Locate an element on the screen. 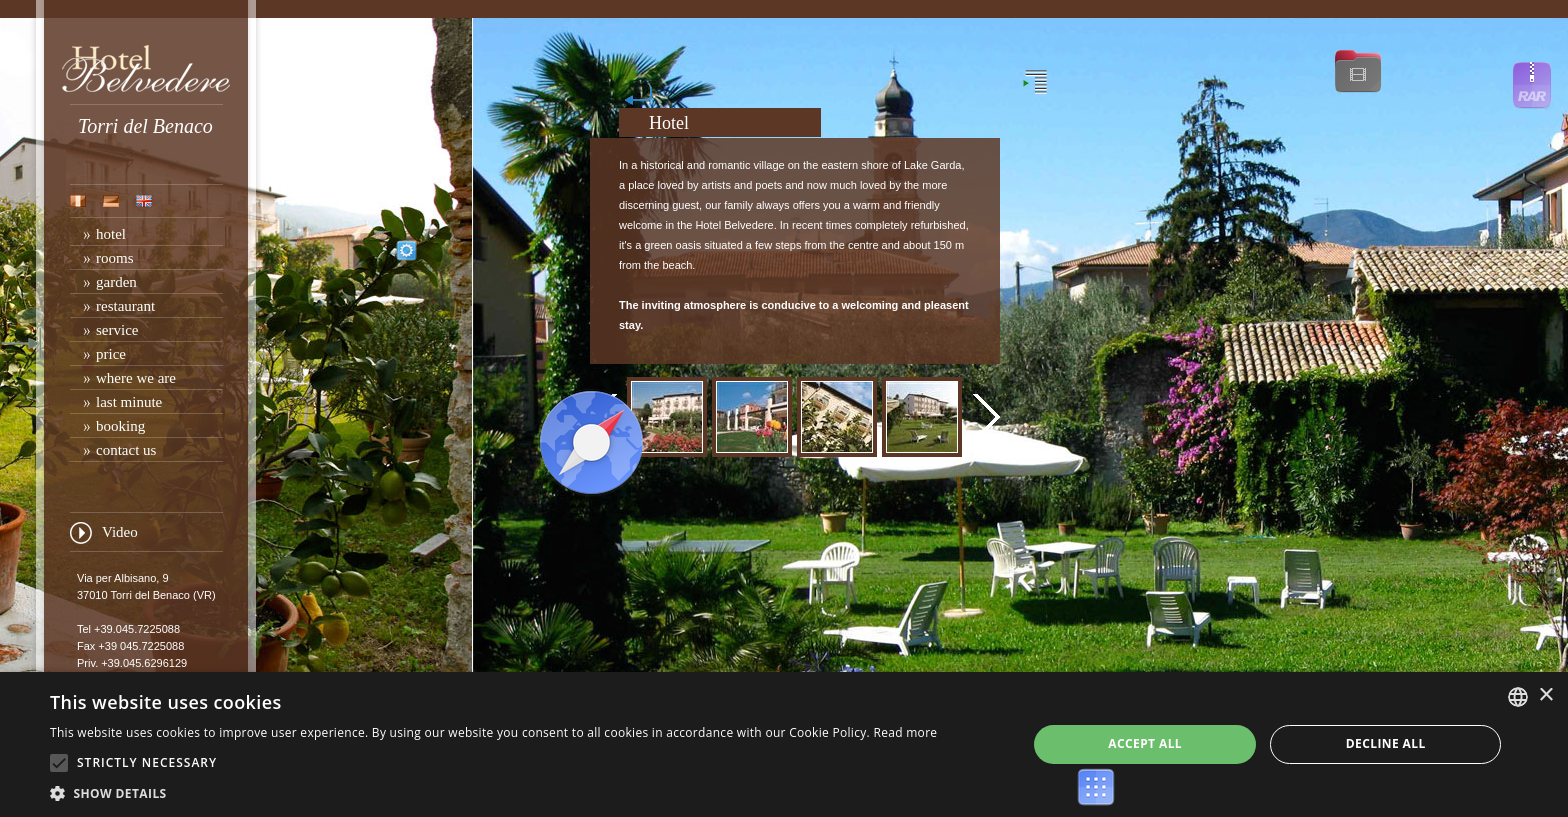  open your videos folder is located at coordinates (1358, 71).